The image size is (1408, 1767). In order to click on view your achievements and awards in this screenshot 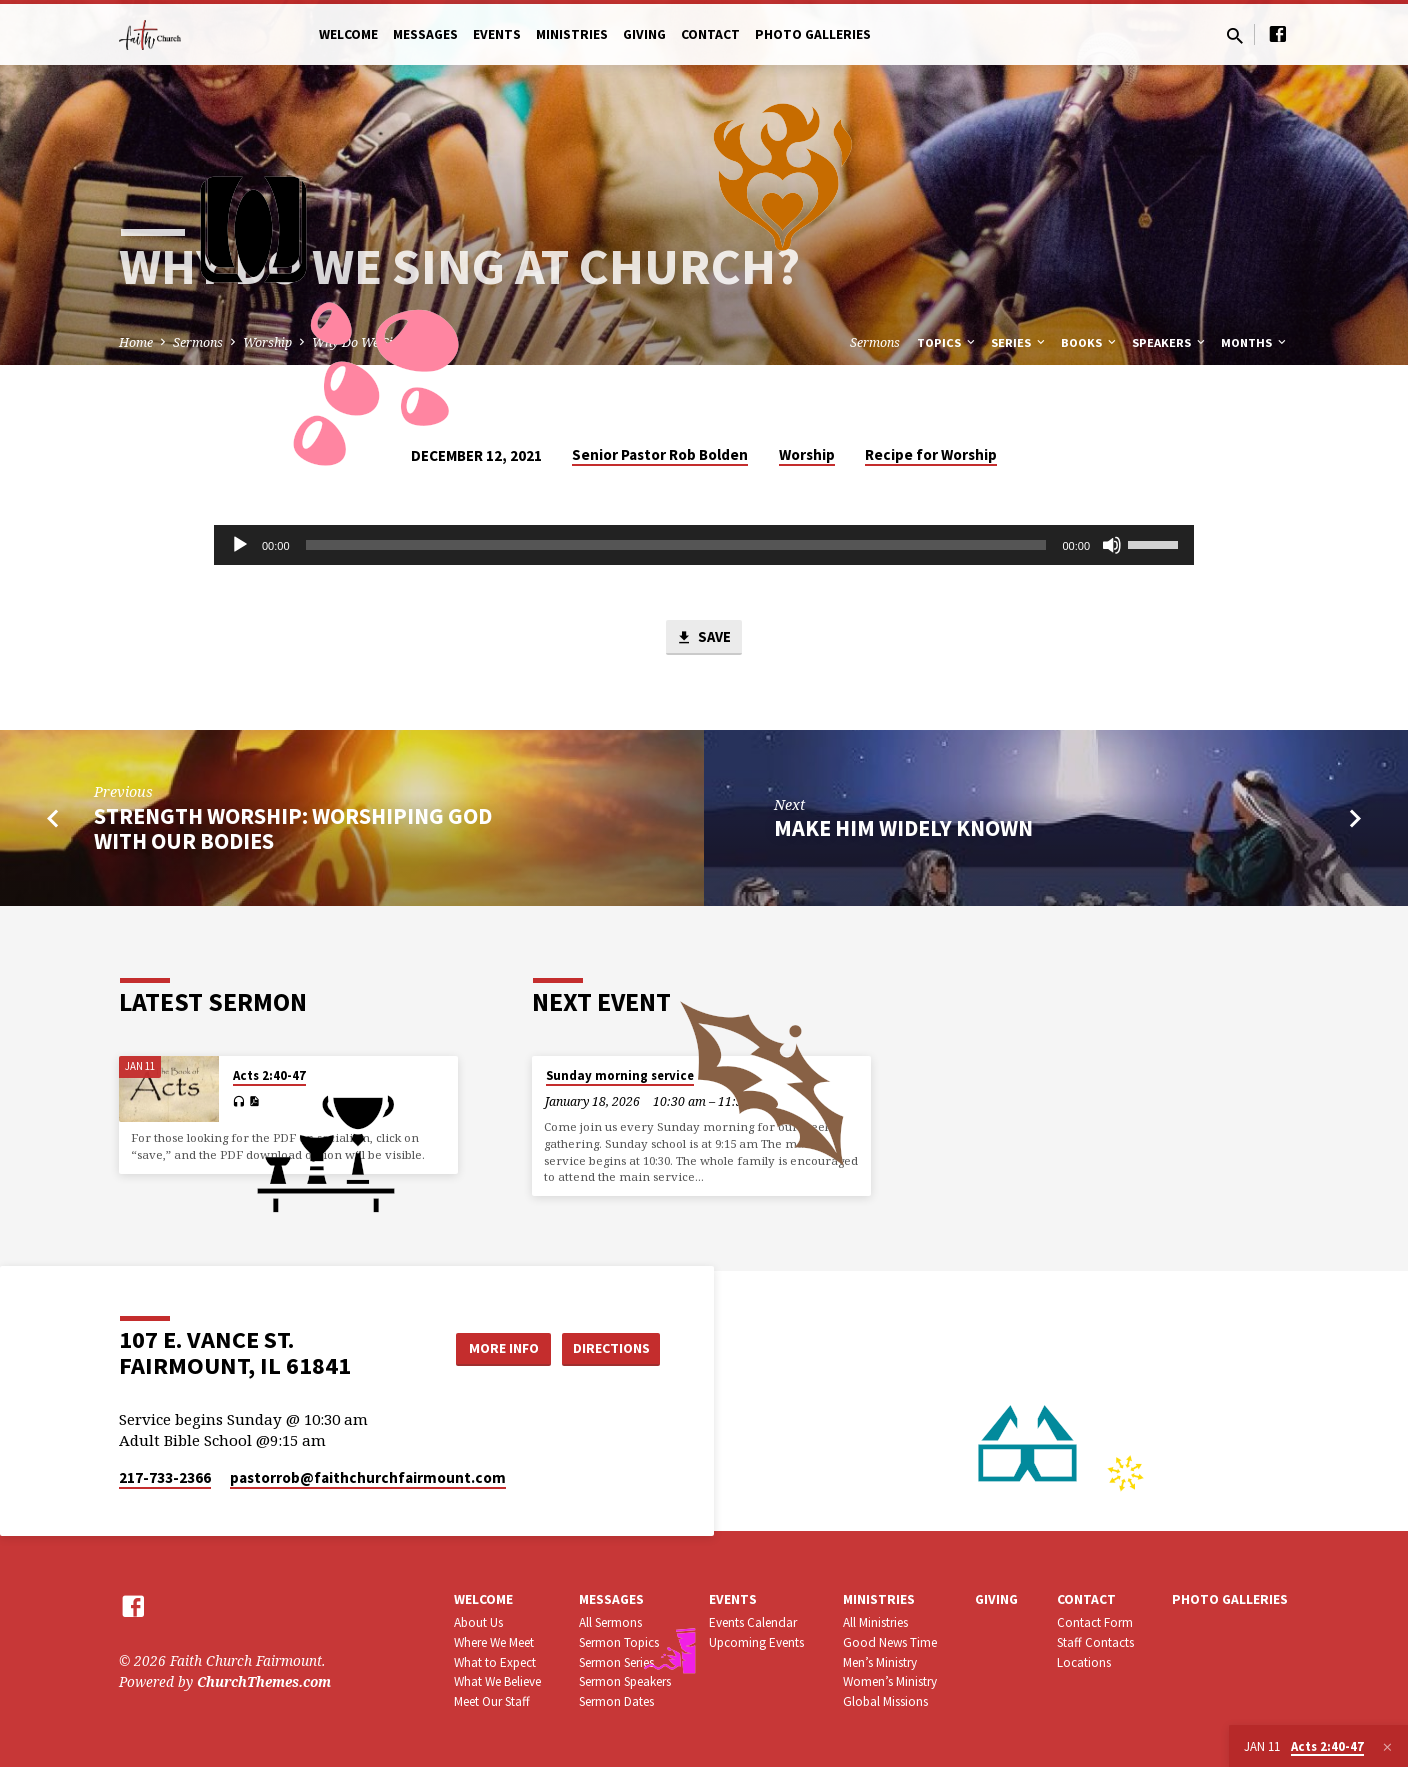, I will do `click(326, 1150)`.